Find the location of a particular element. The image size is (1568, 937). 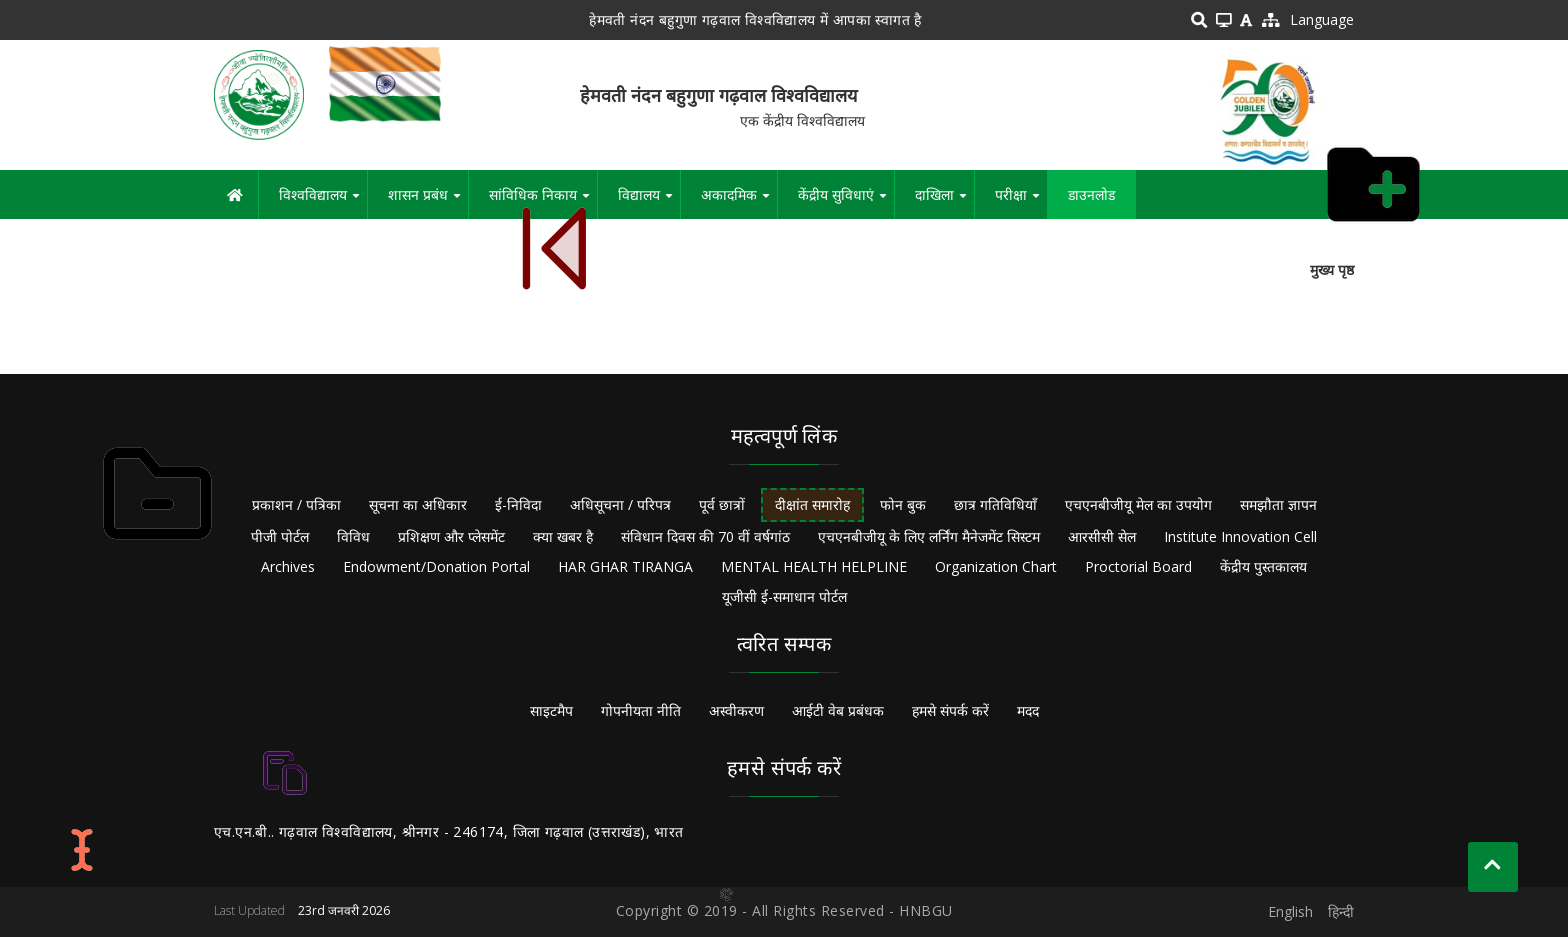

go to the beginning or first item is located at coordinates (552, 248).